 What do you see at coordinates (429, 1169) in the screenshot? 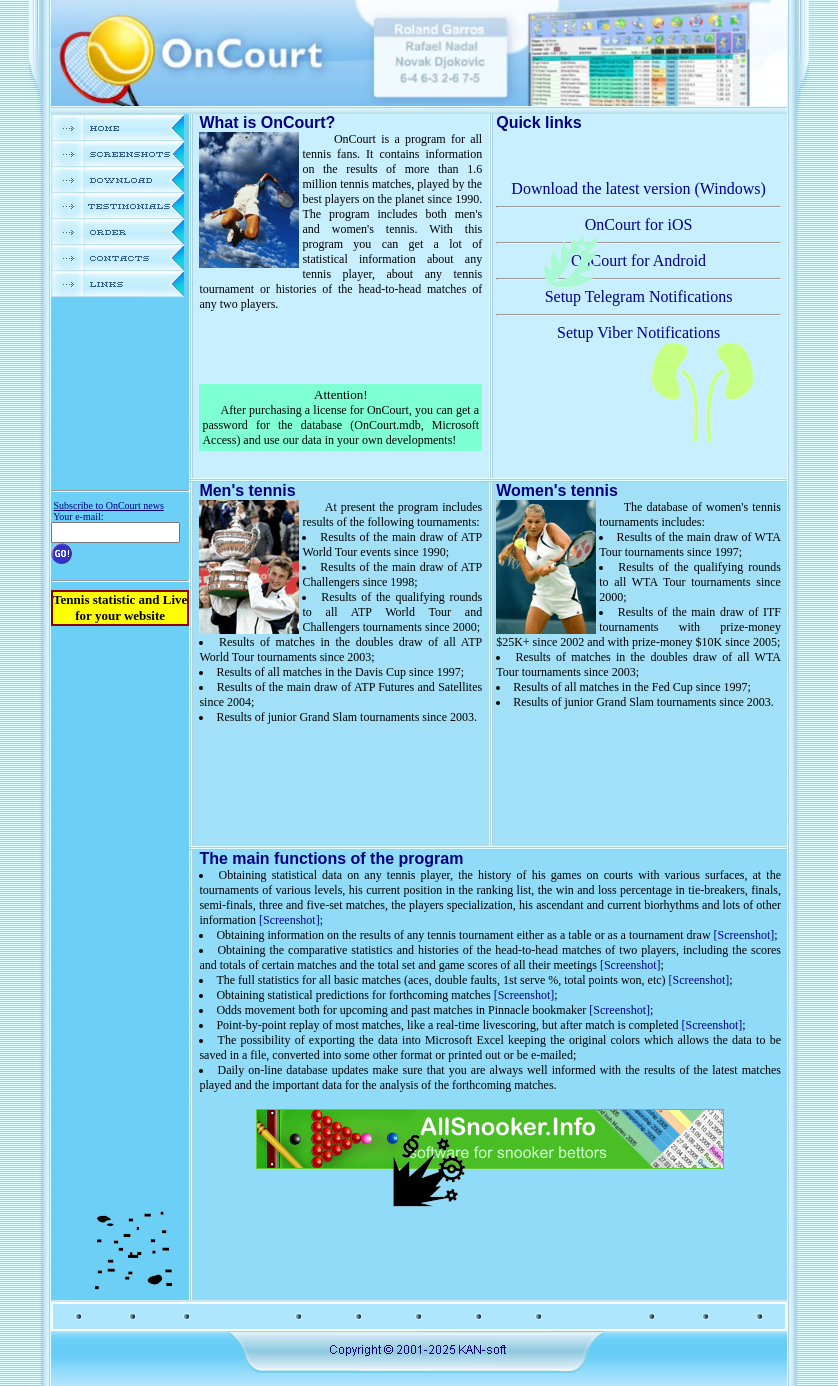
I see `indicates a system crash or critical error` at bounding box center [429, 1169].